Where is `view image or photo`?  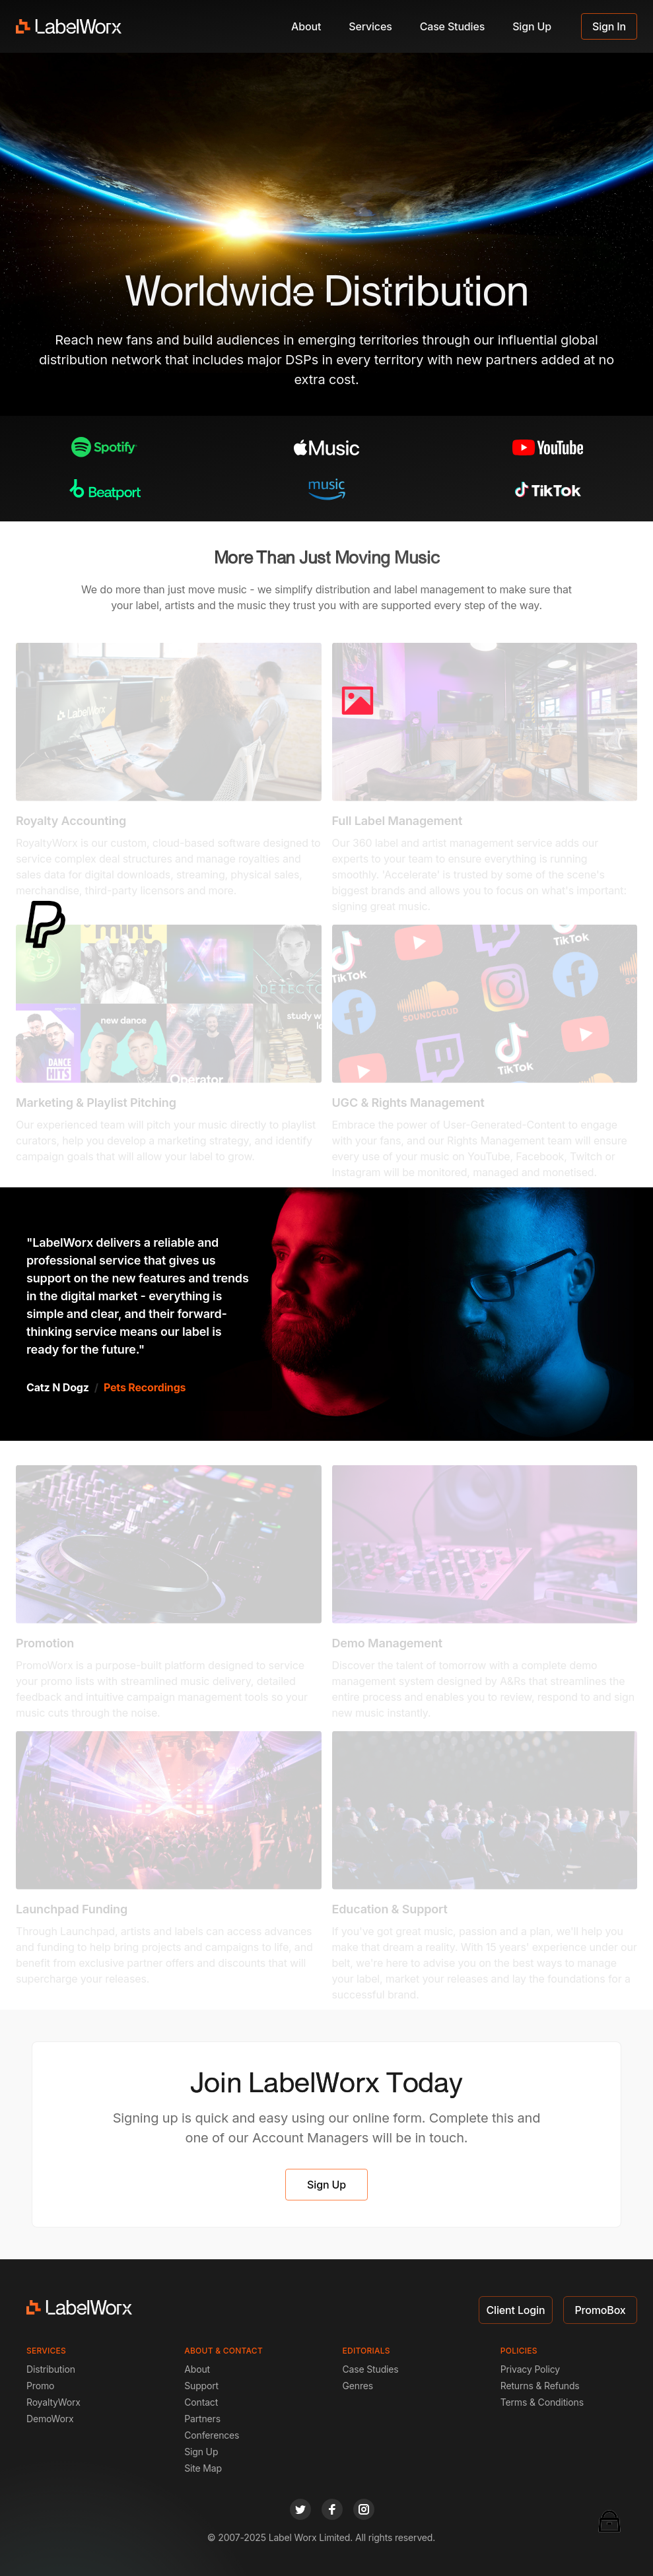 view image or photo is located at coordinates (357, 700).